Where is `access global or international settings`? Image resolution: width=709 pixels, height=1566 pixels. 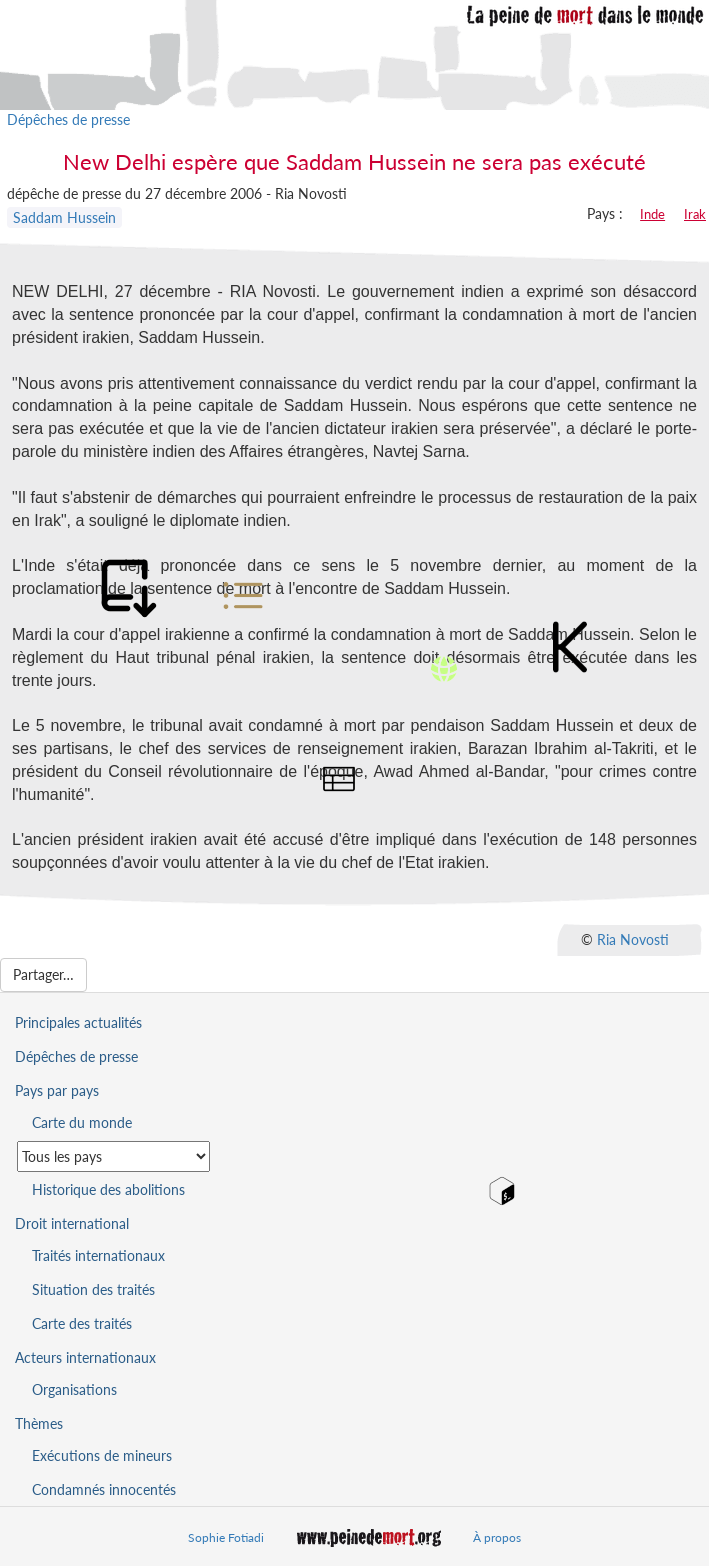
access global or international settings is located at coordinates (444, 669).